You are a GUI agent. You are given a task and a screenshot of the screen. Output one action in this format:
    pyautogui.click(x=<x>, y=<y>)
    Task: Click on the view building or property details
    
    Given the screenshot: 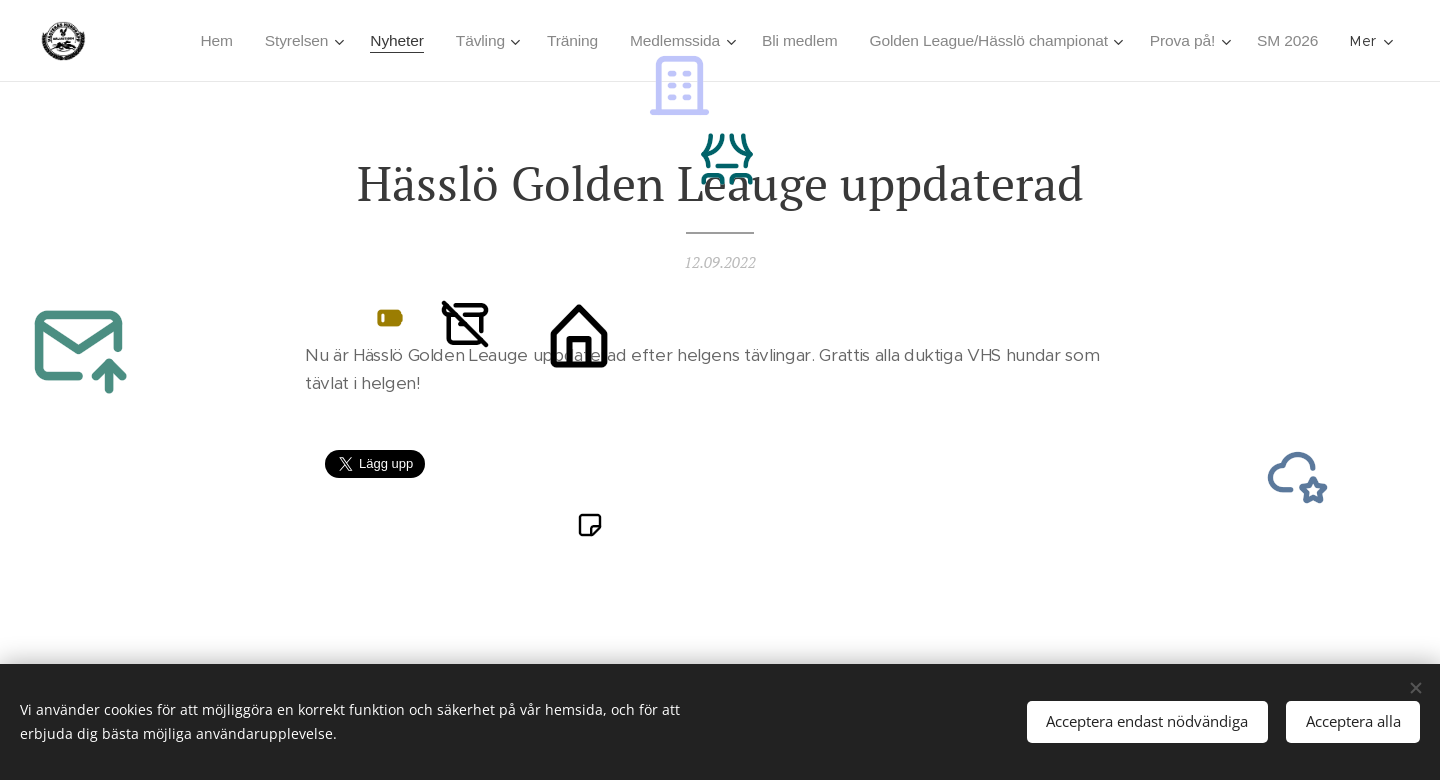 What is the action you would take?
    pyautogui.click(x=679, y=85)
    